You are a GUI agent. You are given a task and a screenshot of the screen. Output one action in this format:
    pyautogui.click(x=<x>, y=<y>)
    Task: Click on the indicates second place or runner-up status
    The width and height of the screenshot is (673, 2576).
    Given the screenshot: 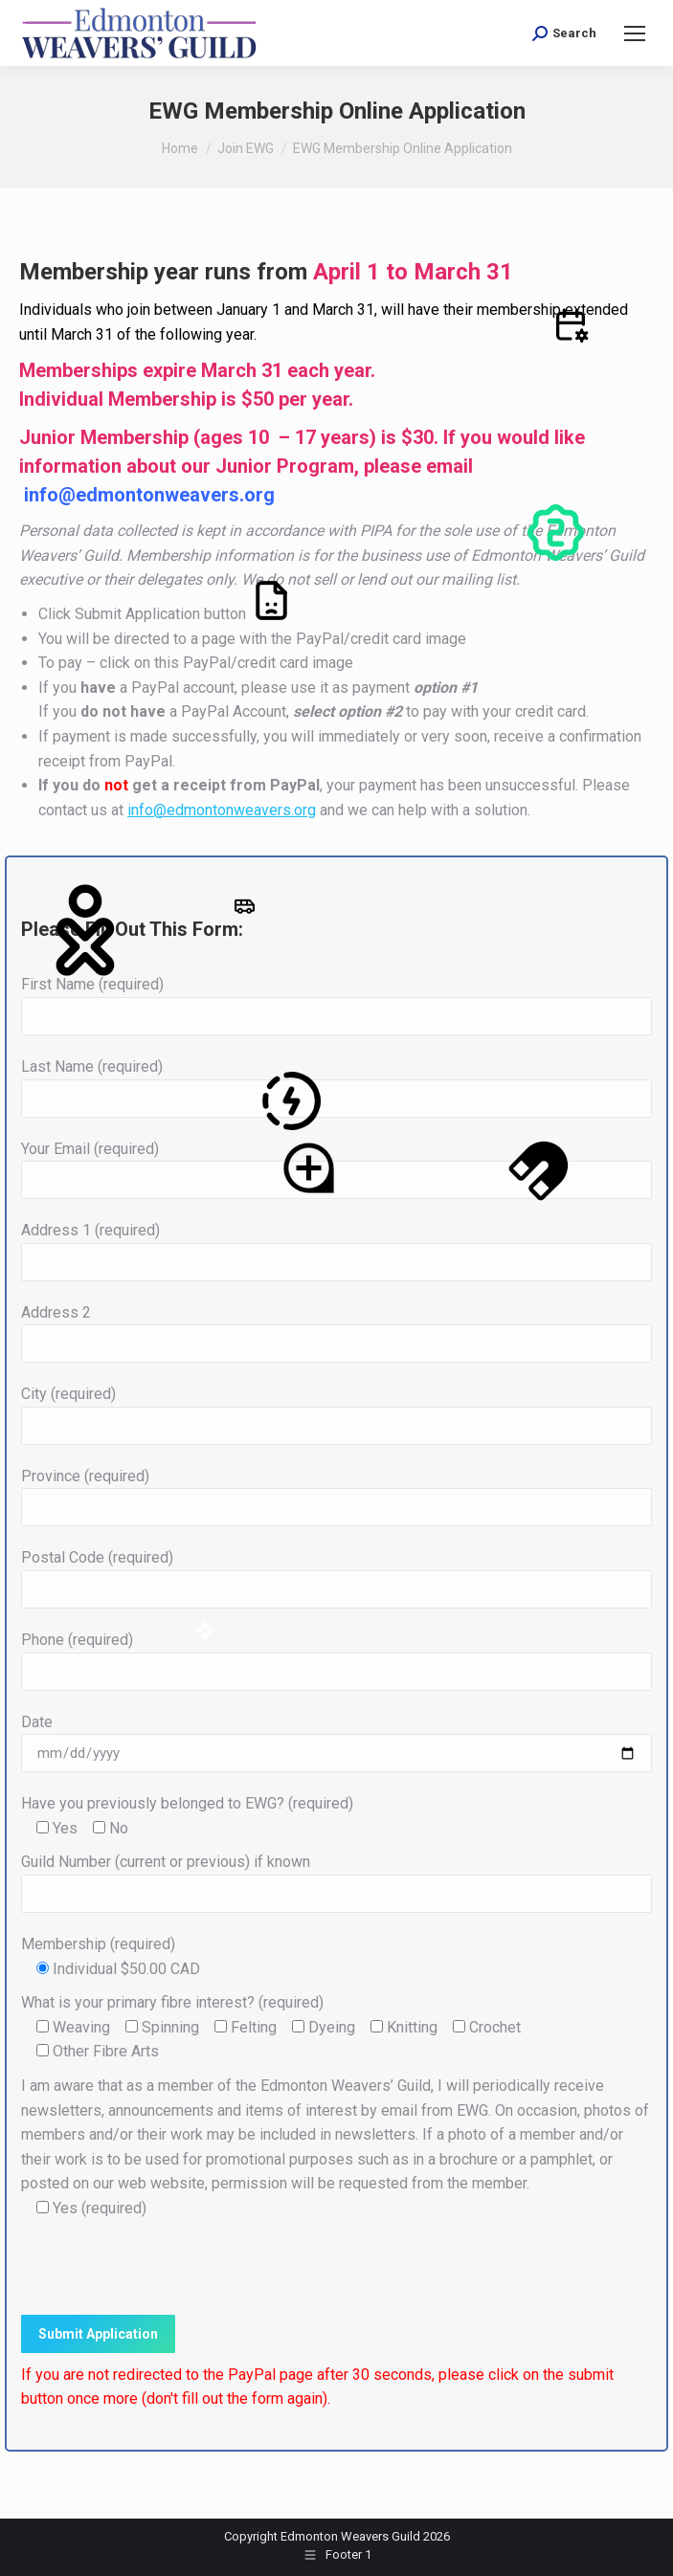 What is the action you would take?
    pyautogui.click(x=555, y=532)
    